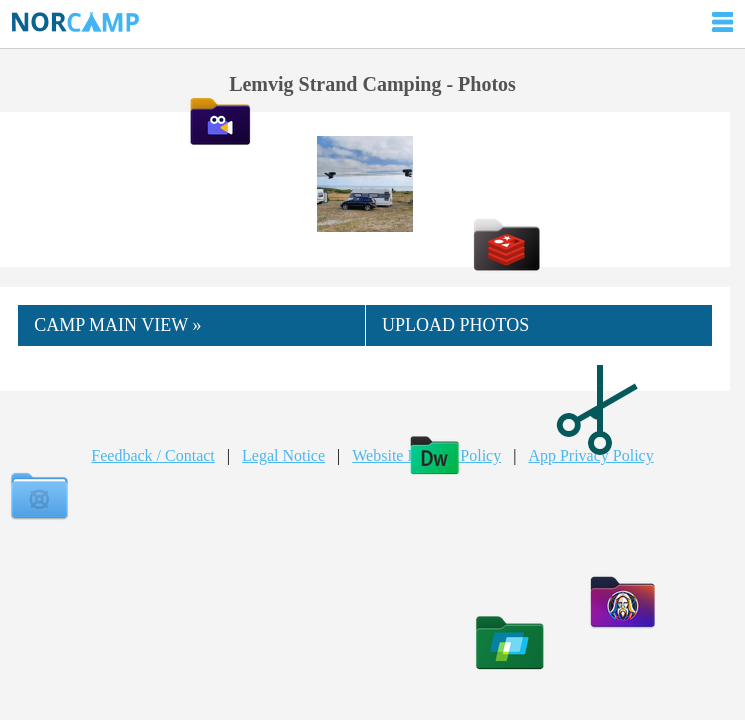 Image resolution: width=745 pixels, height=720 pixels. Describe the element at coordinates (506, 246) in the screenshot. I see `open redis database project folder` at that location.